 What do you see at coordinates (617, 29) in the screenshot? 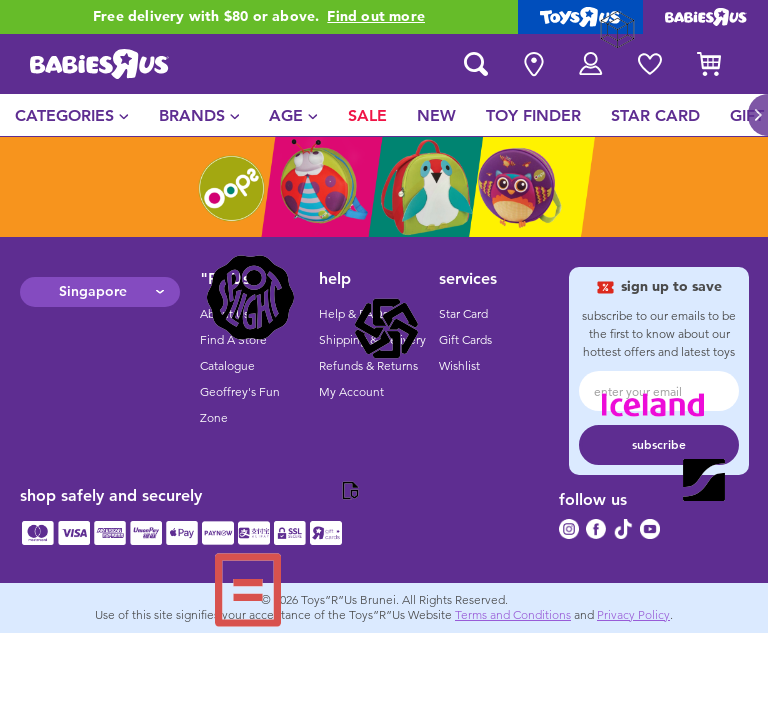
I see `open Apache NetBeans IDE` at bounding box center [617, 29].